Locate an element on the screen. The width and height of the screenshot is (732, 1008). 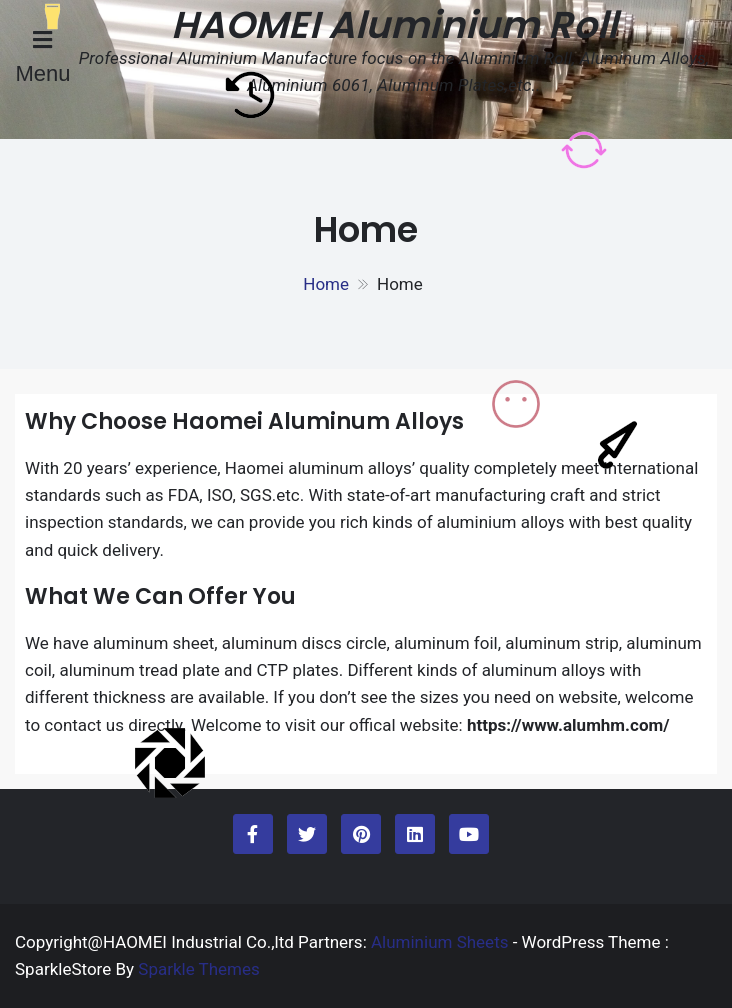
view history or recent activity is located at coordinates (251, 95).